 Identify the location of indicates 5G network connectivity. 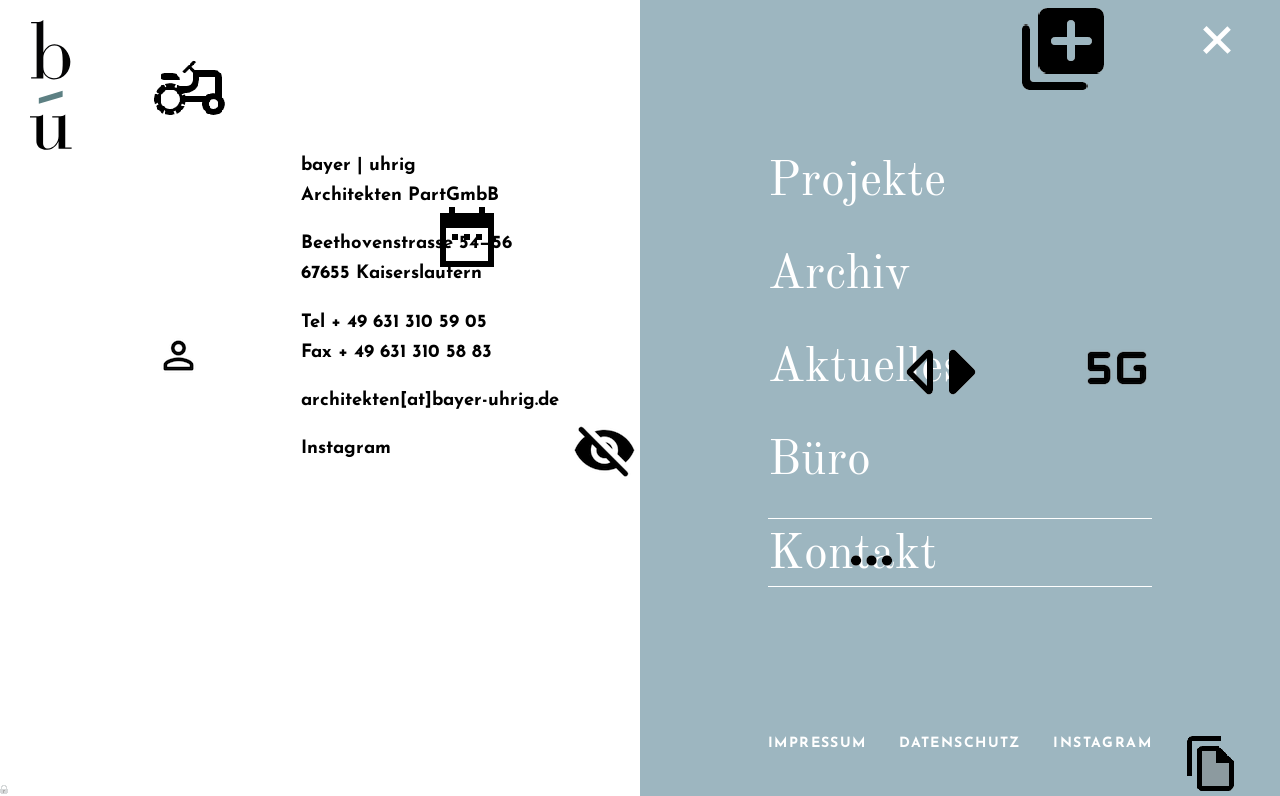
(1117, 368).